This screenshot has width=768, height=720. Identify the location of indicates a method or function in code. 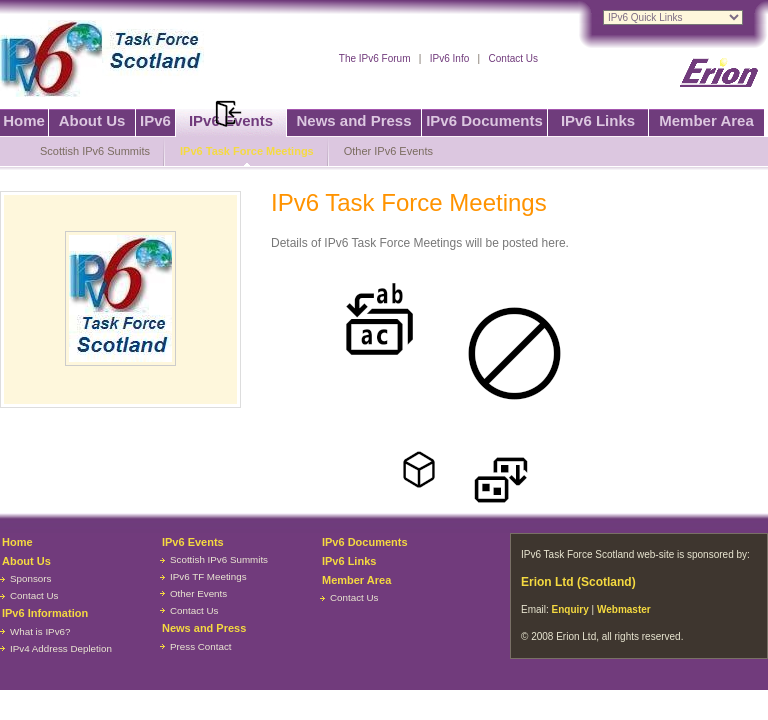
(419, 470).